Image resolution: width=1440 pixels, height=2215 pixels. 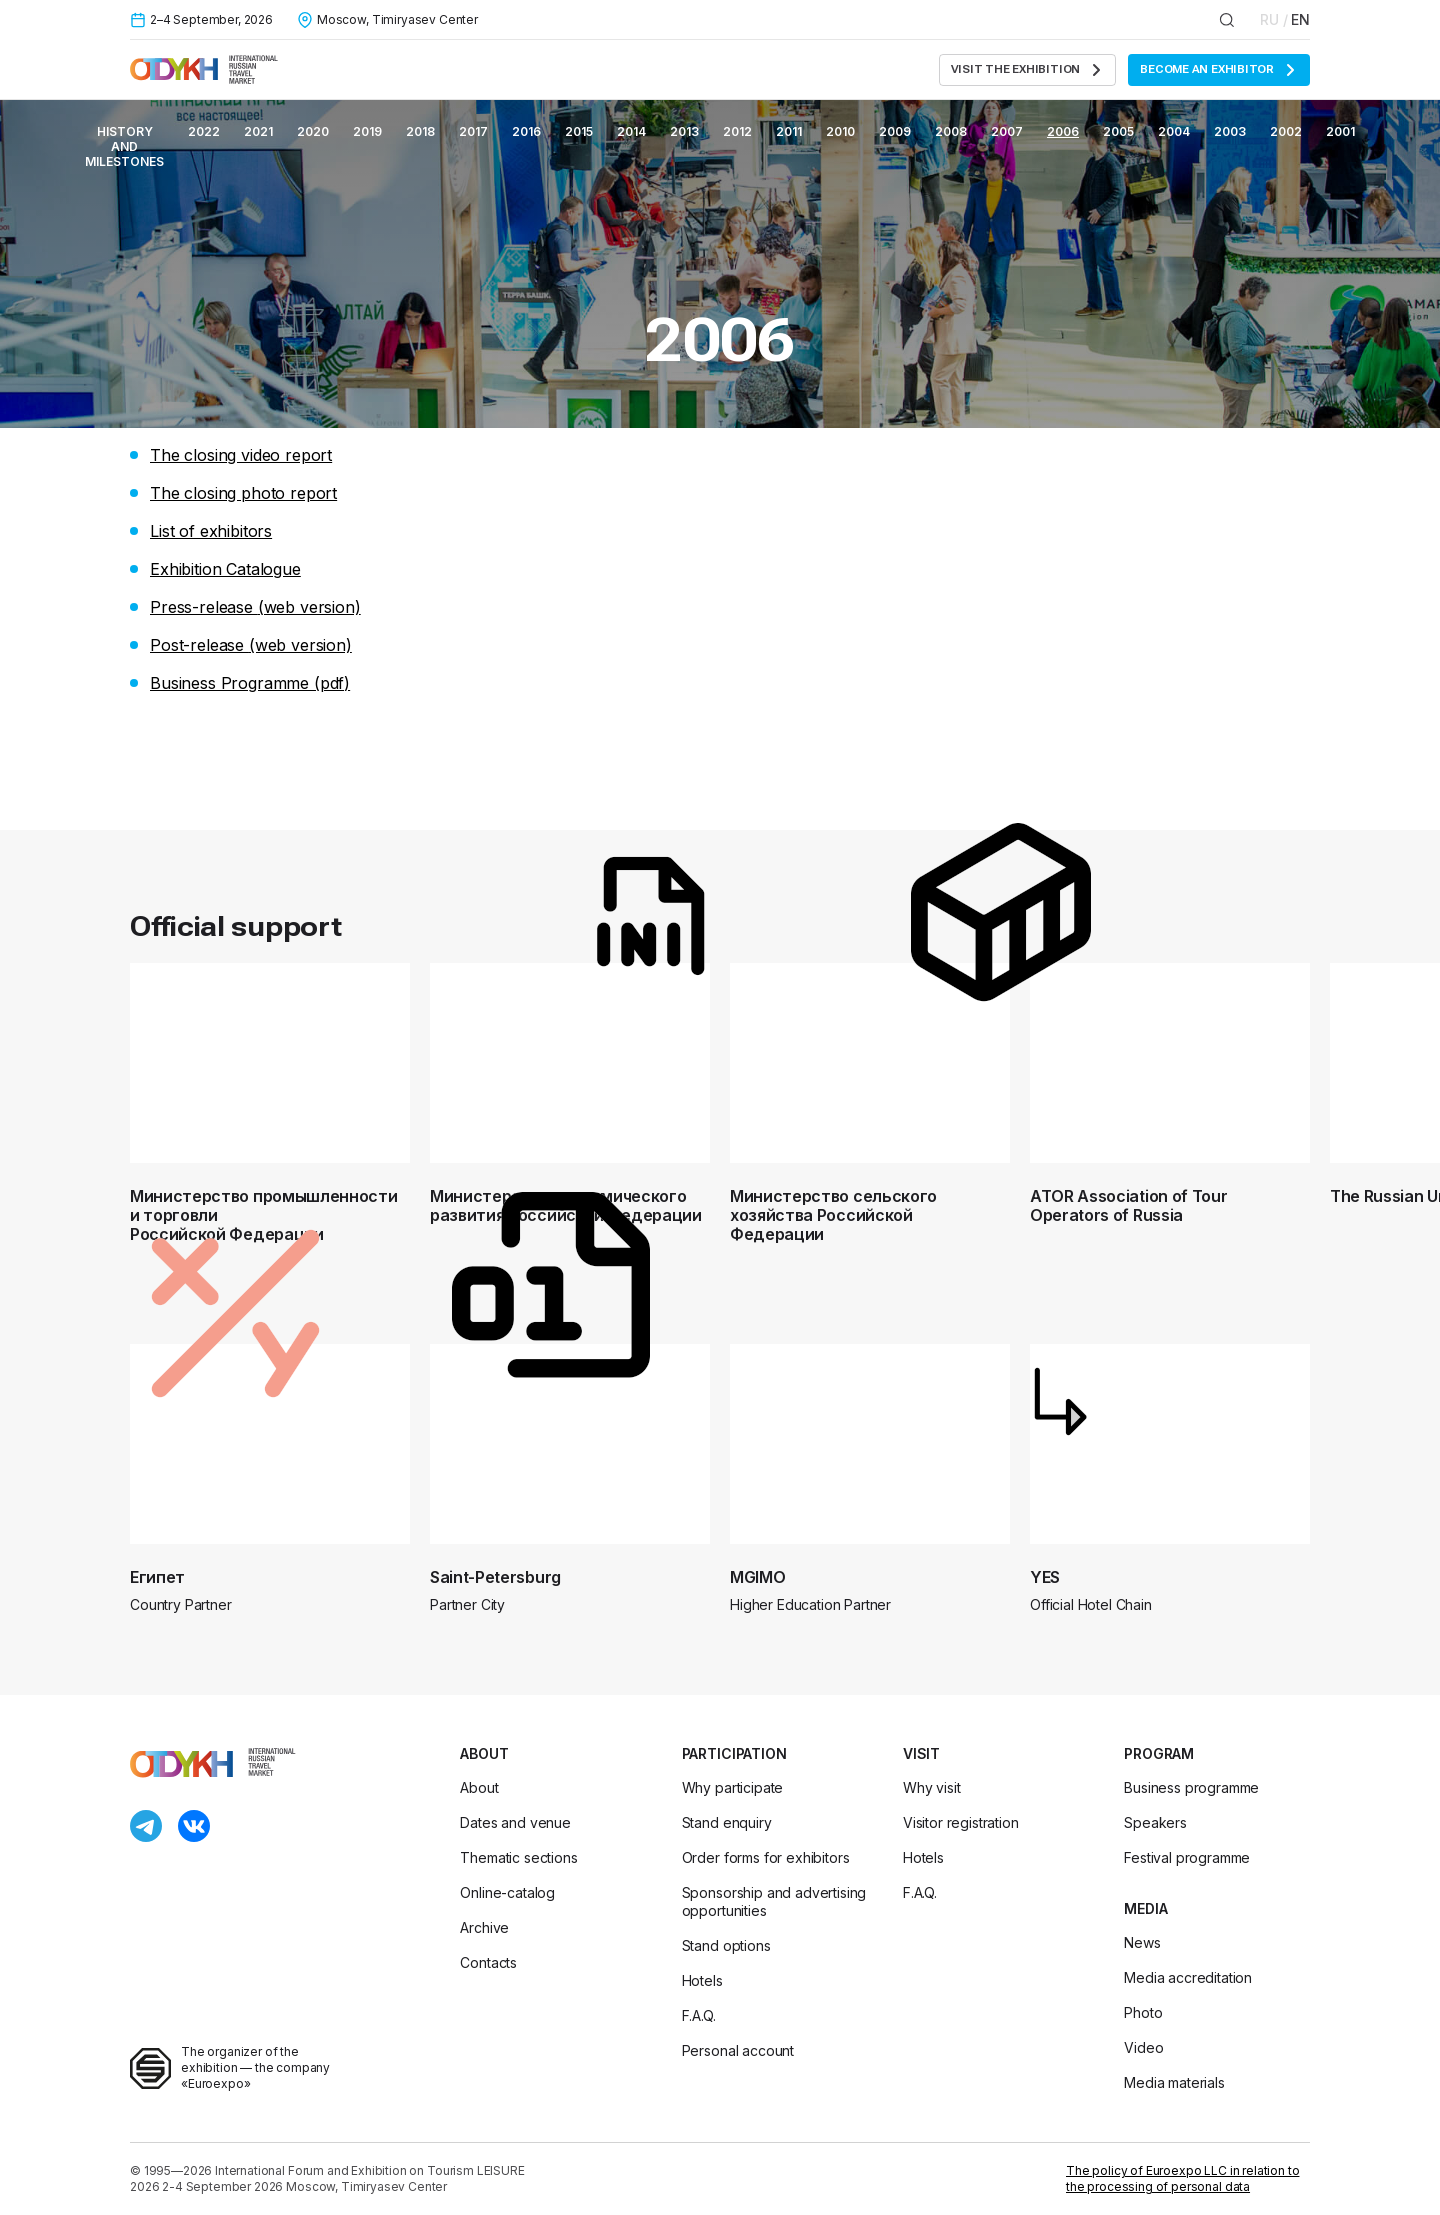 I want to click on view or open a binary file, so click(x=551, y=1291).